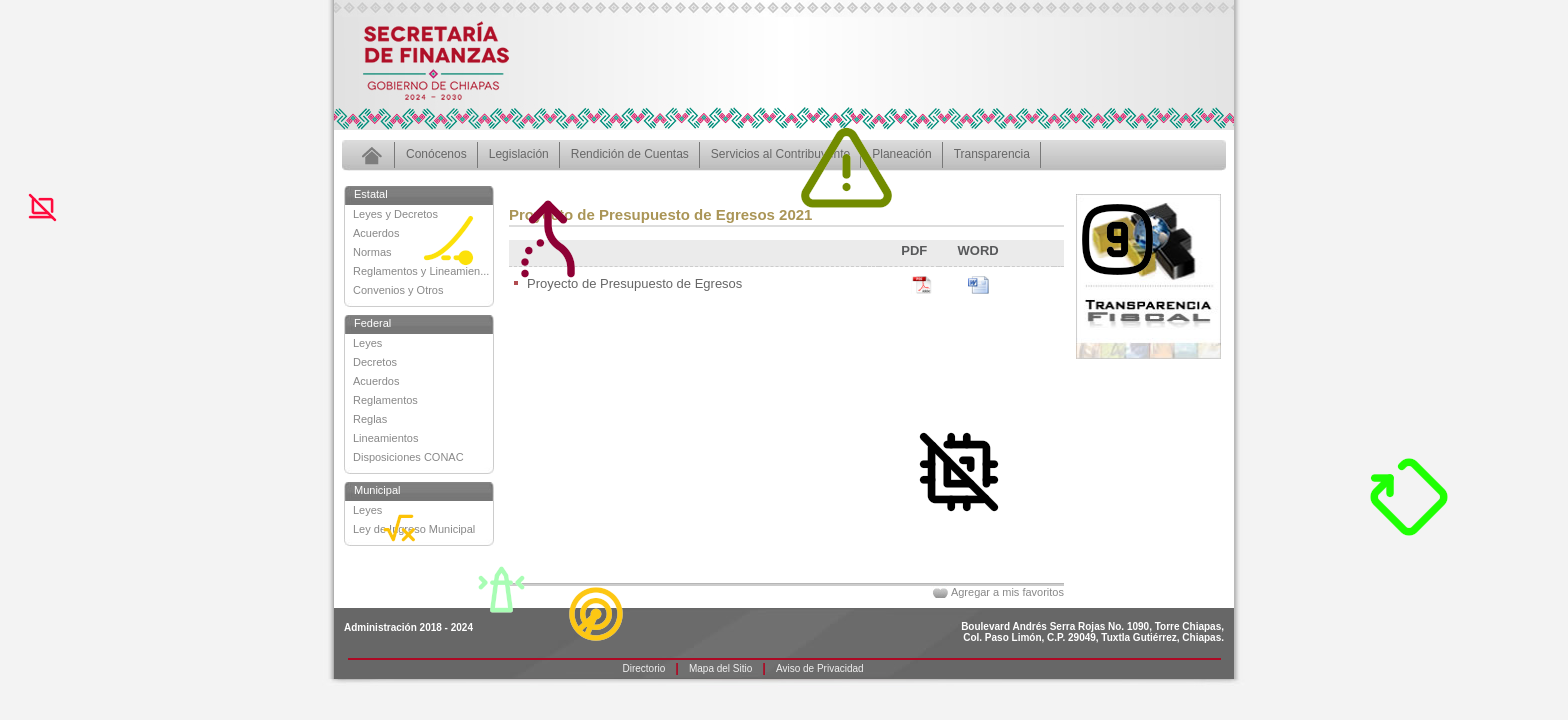 The width and height of the screenshot is (1568, 720). What do you see at coordinates (42, 207) in the screenshot?
I see `laptop device is offline or disconnected` at bounding box center [42, 207].